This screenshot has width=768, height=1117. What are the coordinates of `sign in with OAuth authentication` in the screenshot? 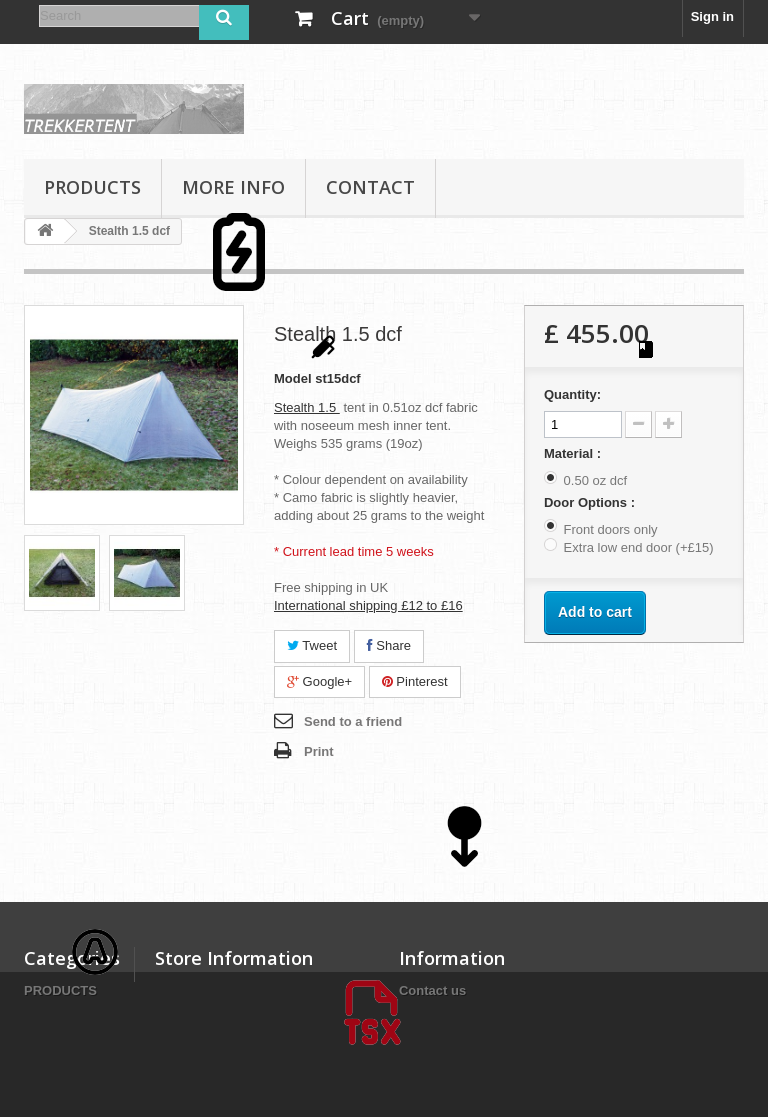 It's located at (95, 952).